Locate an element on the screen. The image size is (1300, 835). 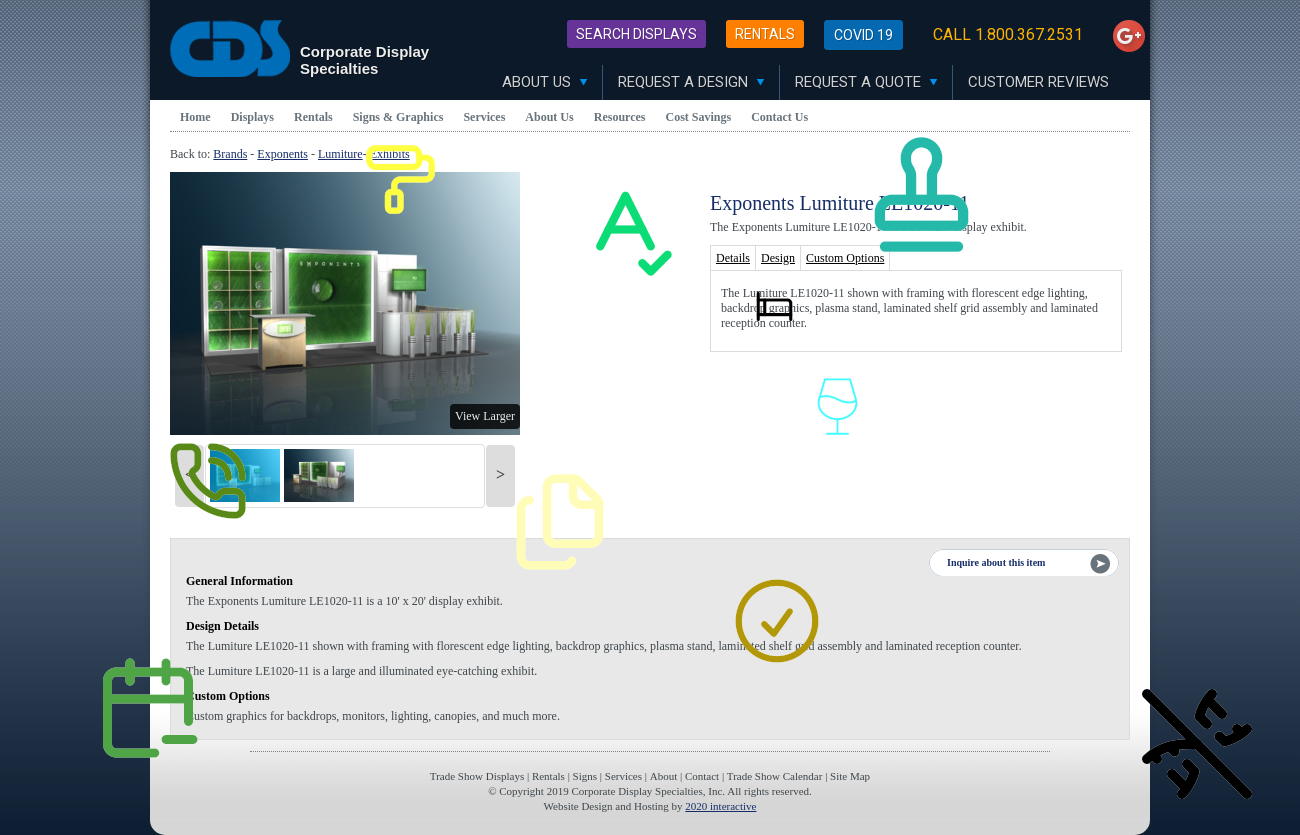
remove an event from your calendar is located at coordinates (148, 708).